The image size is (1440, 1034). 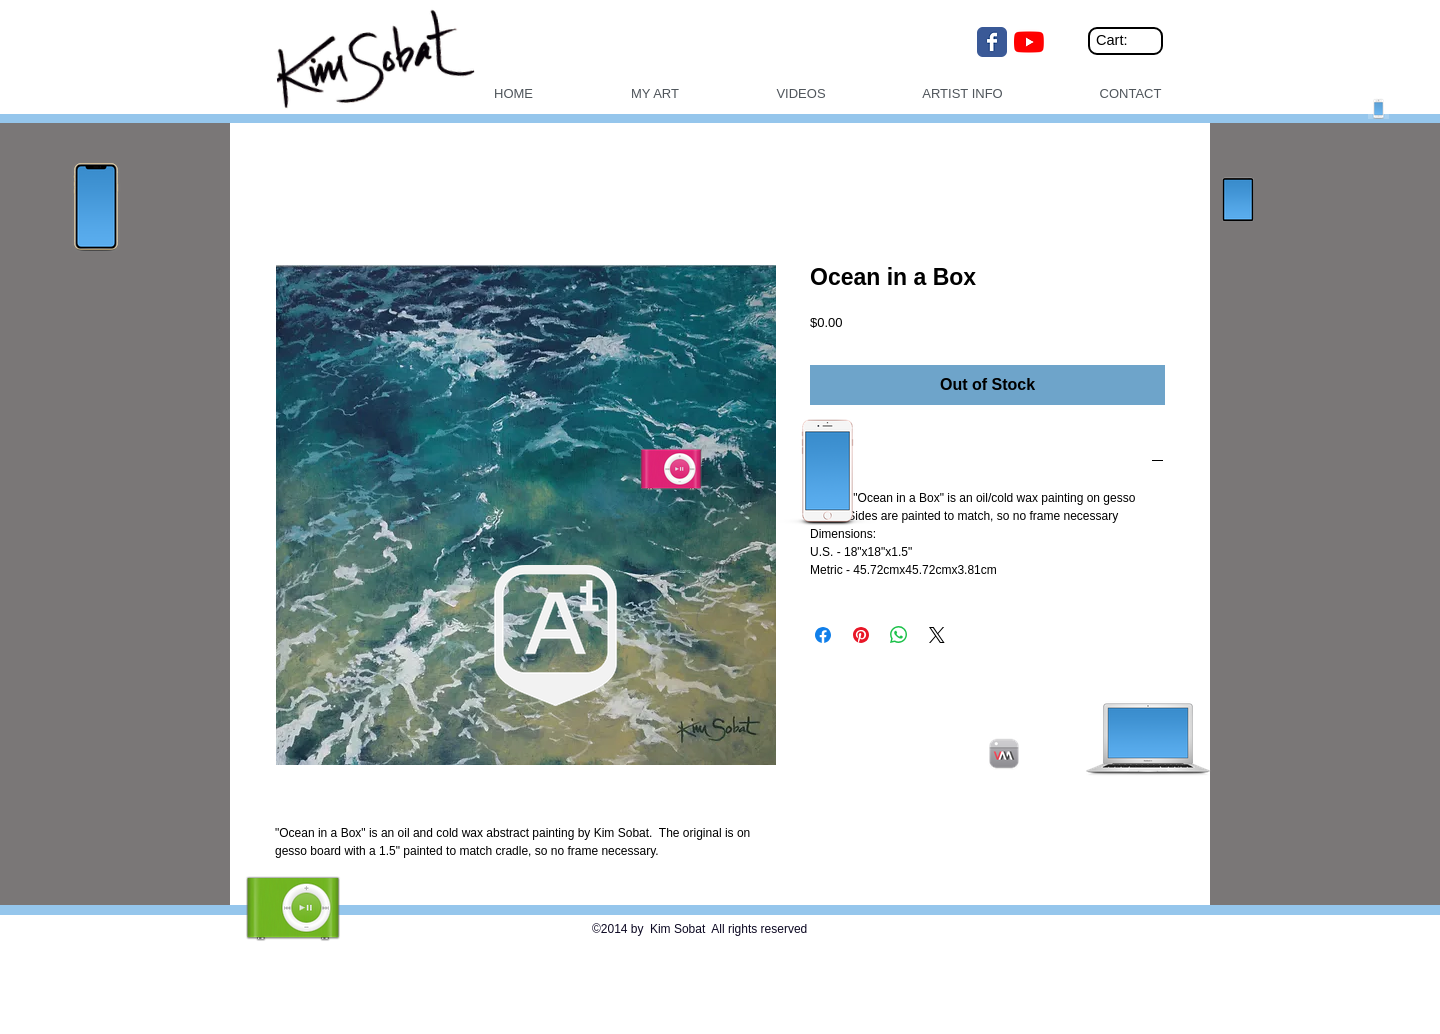 I want to click on indicates active keyboard input mode, so click(x=555, y=635).